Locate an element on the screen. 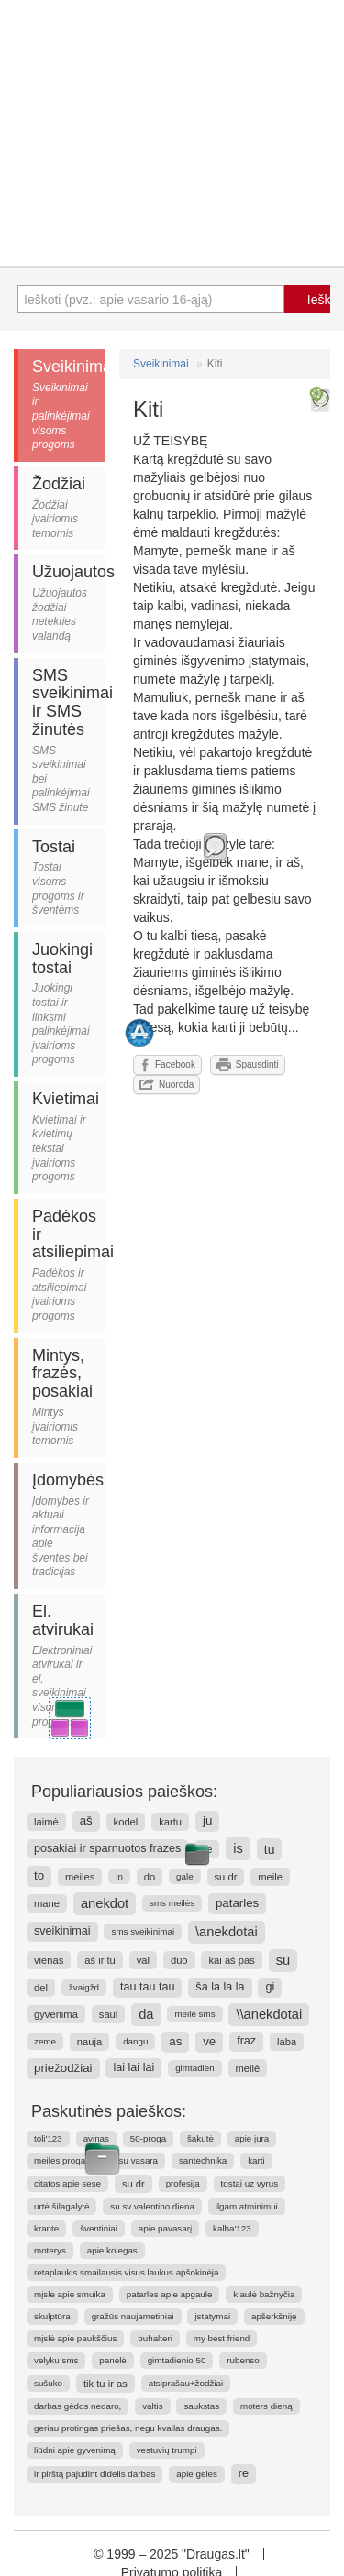 Image resolution: width=344 pixels, height=2576 pixels. launch ubuntu installer application is located at coordinates (320, 400).